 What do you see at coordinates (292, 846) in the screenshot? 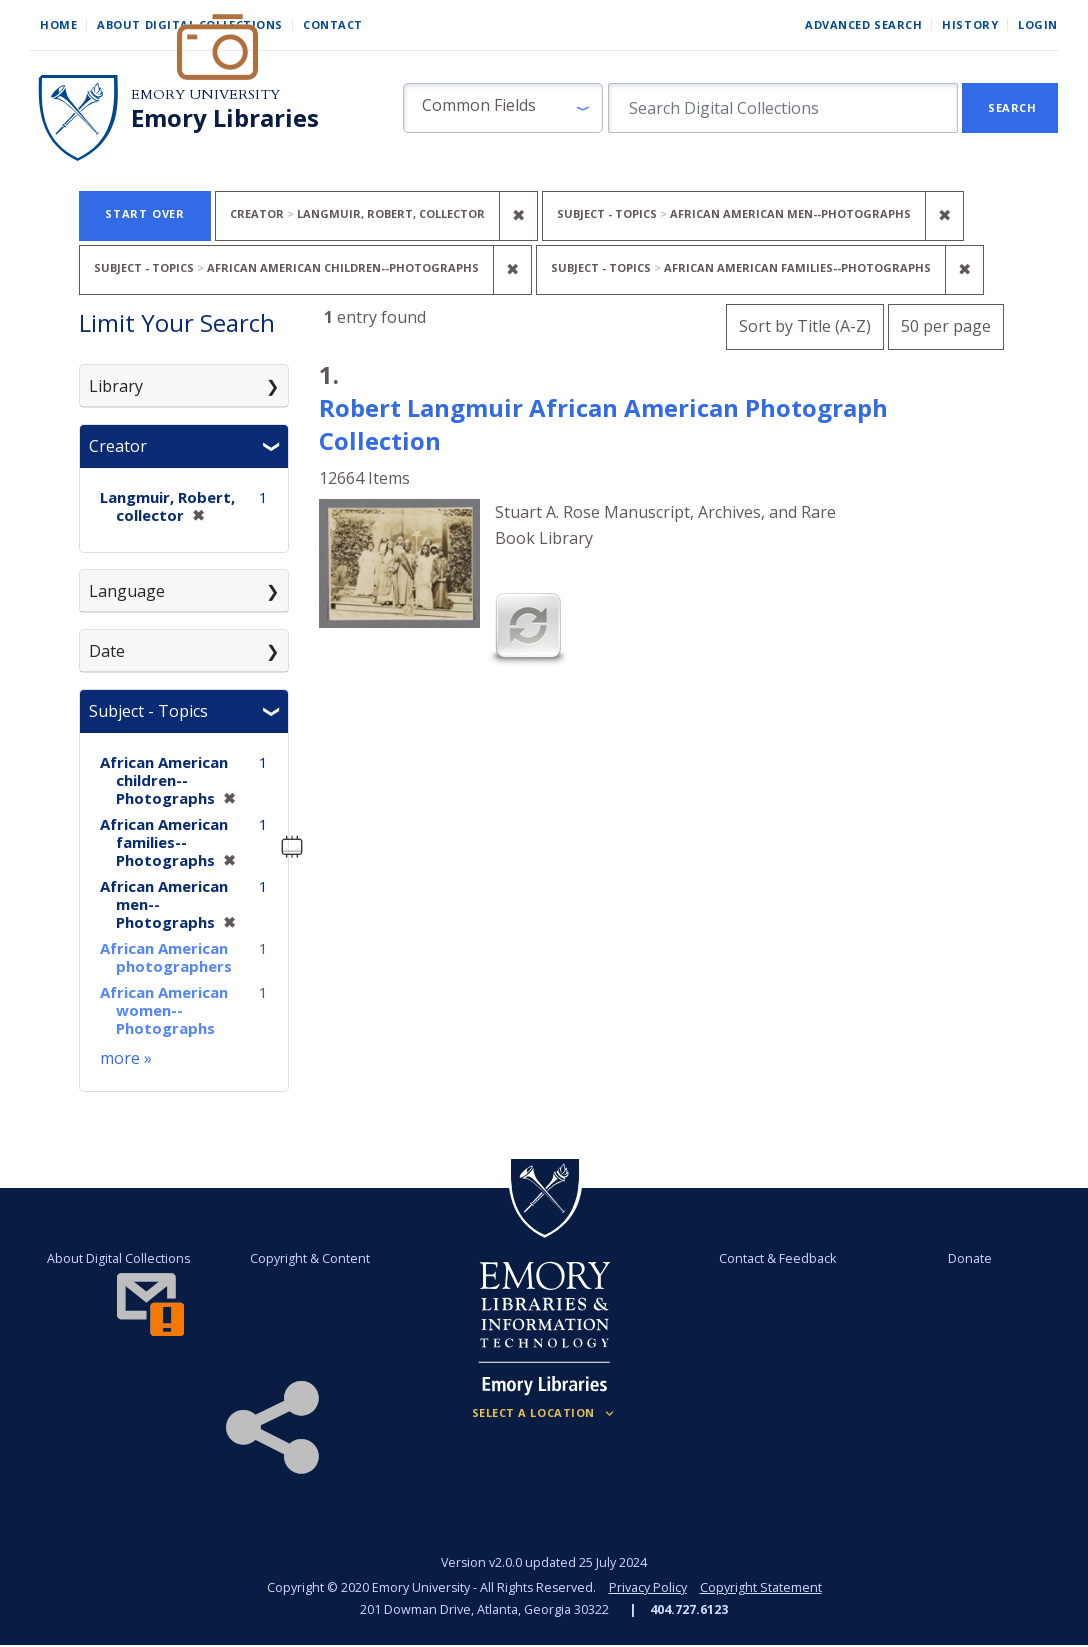
I see `view system hardware information` at bounding box center [292, 846].